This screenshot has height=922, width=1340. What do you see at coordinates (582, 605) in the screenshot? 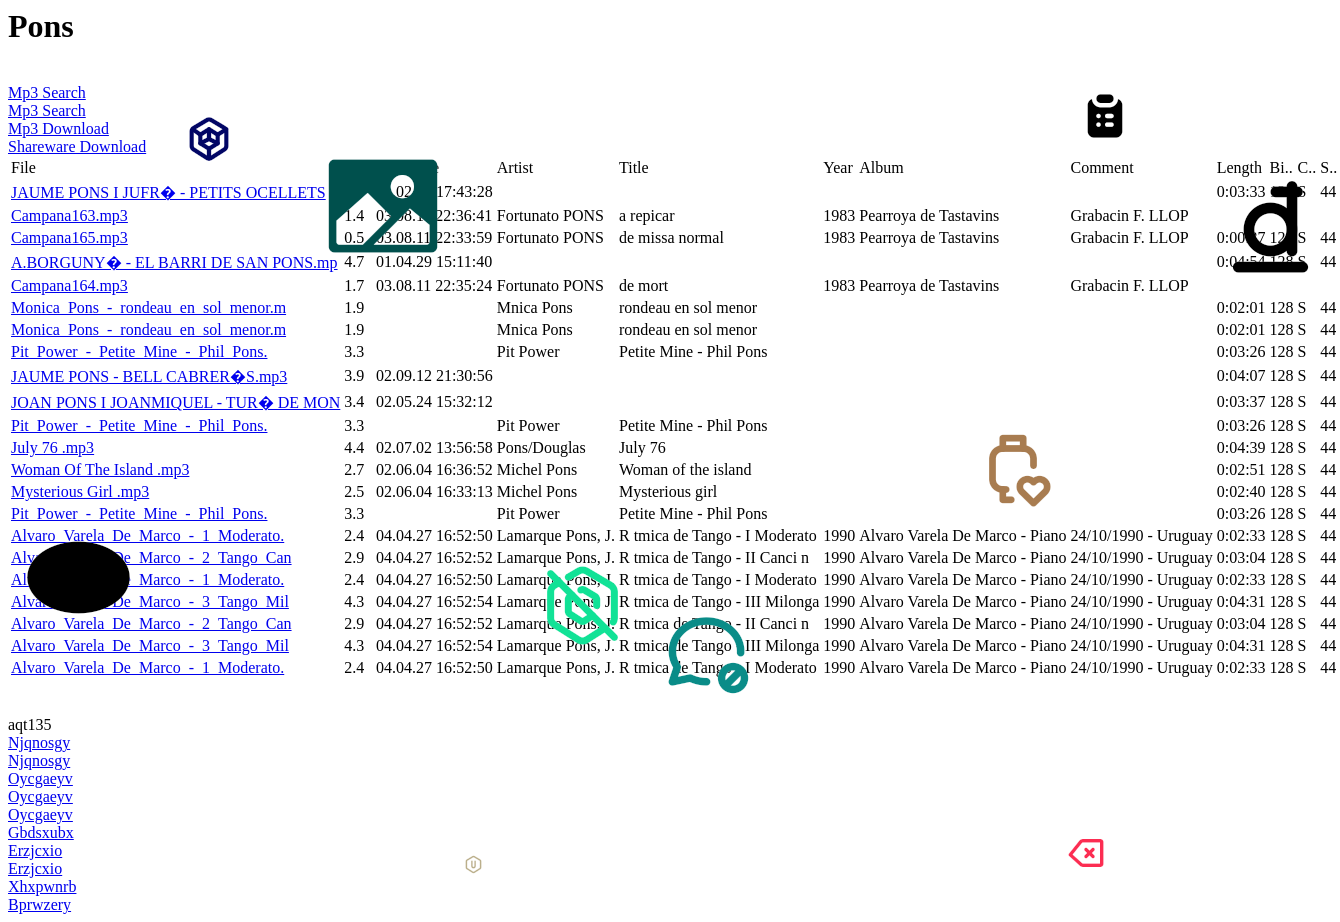
I see `disable assembly or grouping feature` at bounding box center [582, 605].